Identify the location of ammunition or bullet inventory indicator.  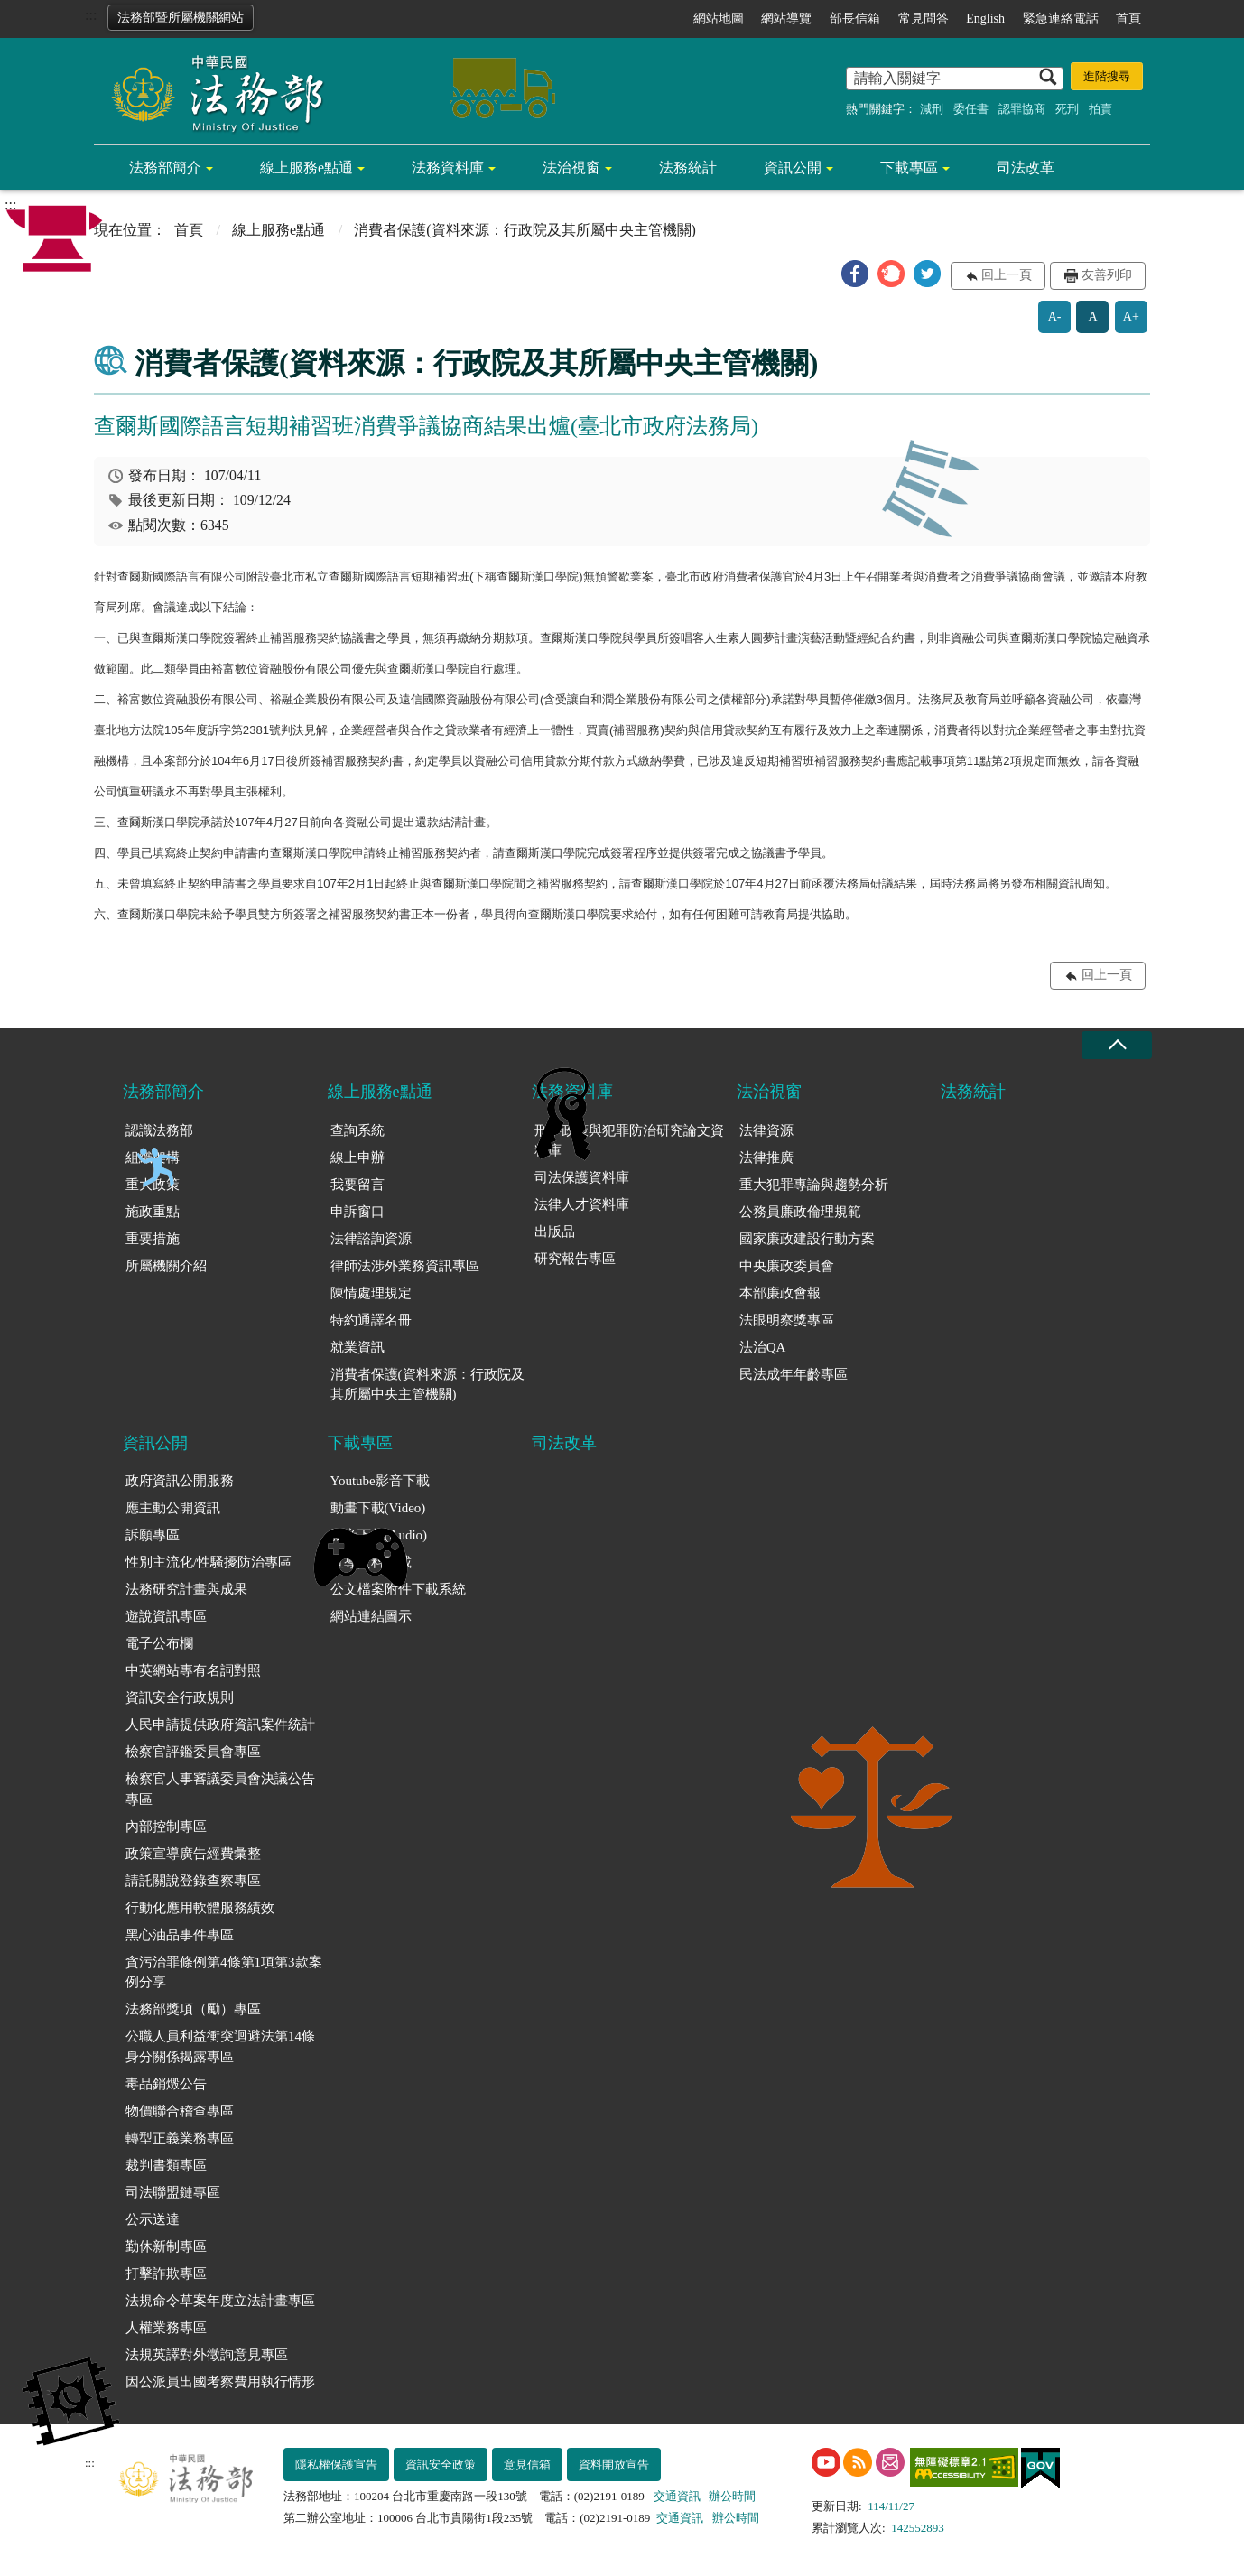
(930, 488).